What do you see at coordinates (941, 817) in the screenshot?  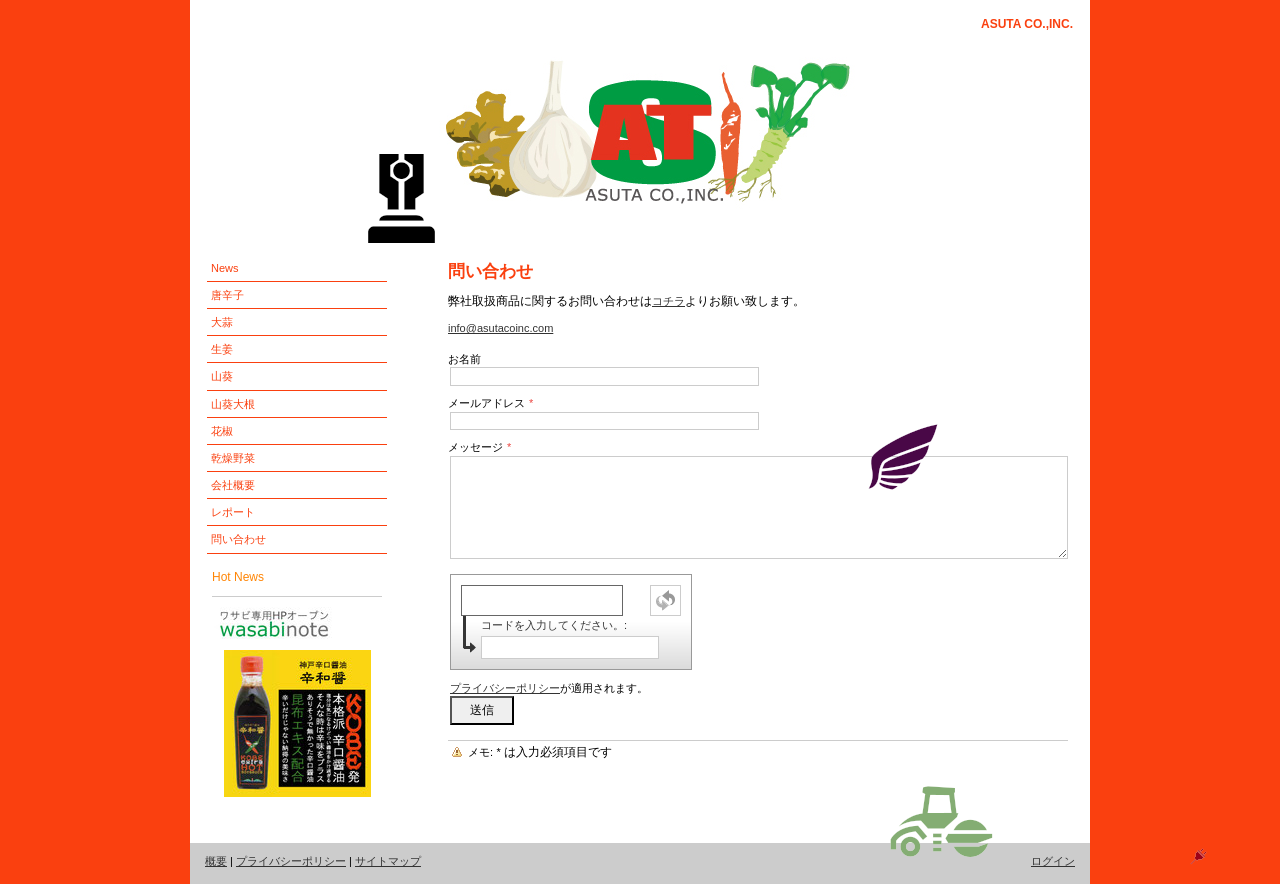 I see `construction or road building category` at bounding box center [941, 817].